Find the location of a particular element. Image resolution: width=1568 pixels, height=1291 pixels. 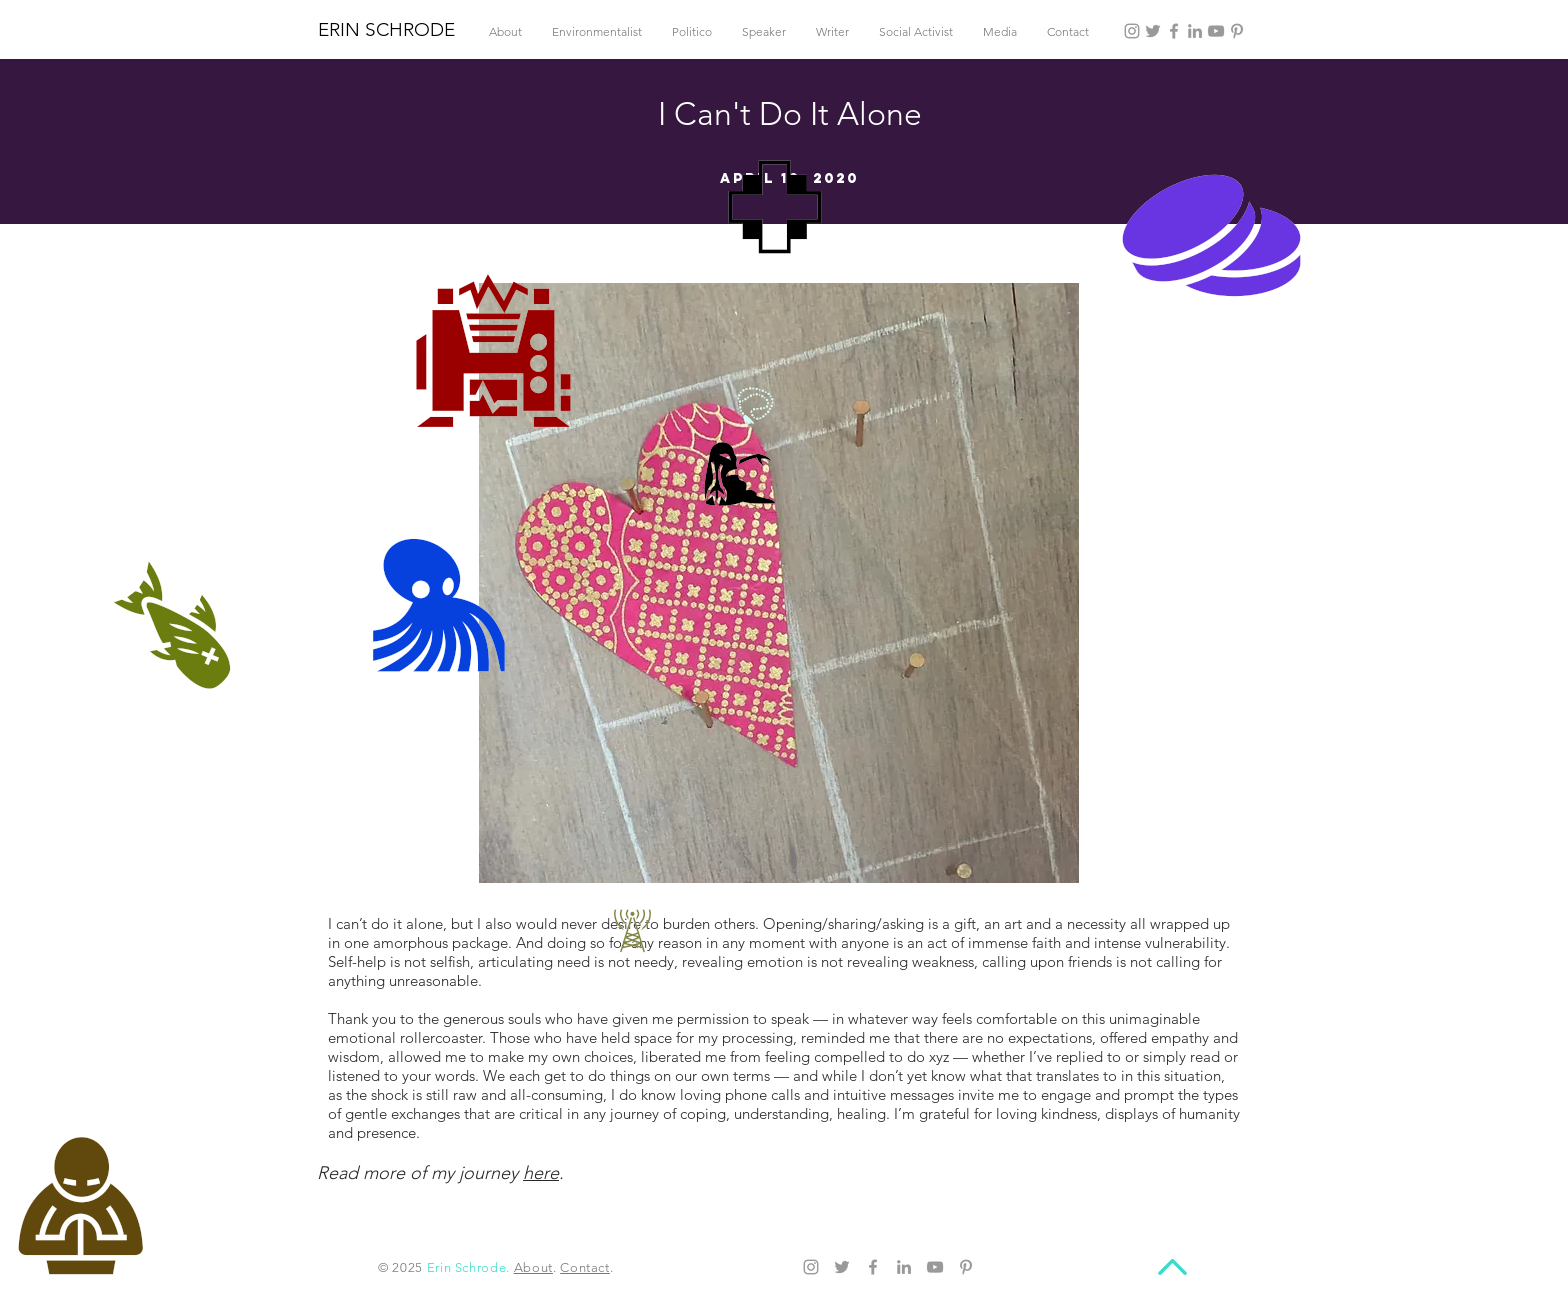

slug creature enemy in a game interface is located at coordinates (740, 474).